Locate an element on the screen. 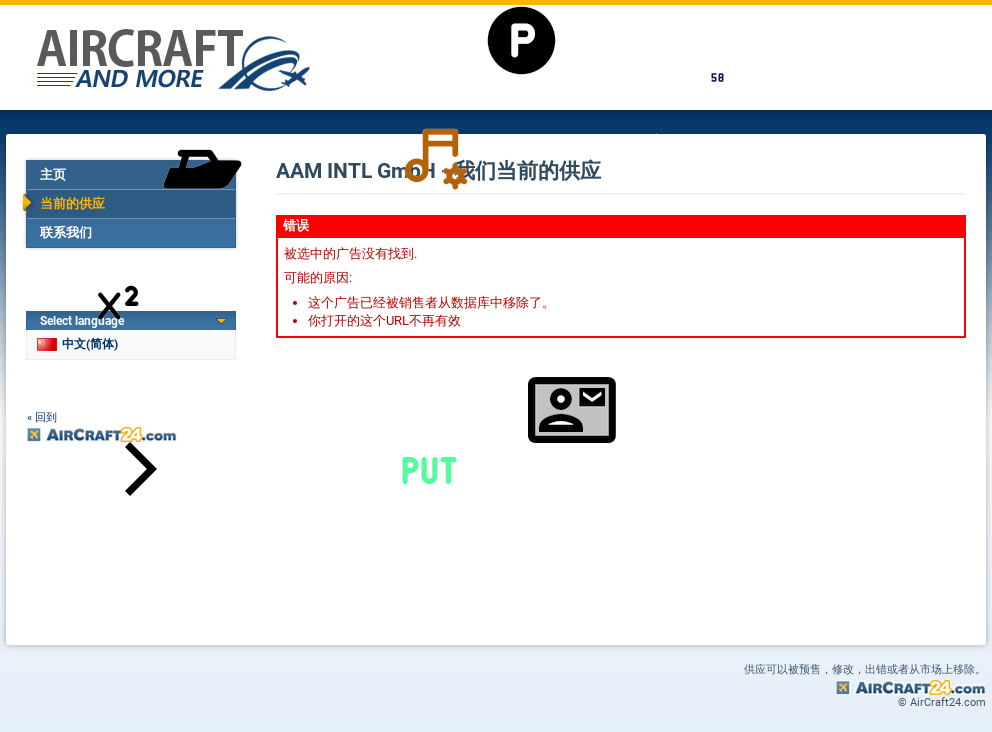 The image size is (992, 732). indicates an HTTP PUT request method is located at coordinates (429, 470).